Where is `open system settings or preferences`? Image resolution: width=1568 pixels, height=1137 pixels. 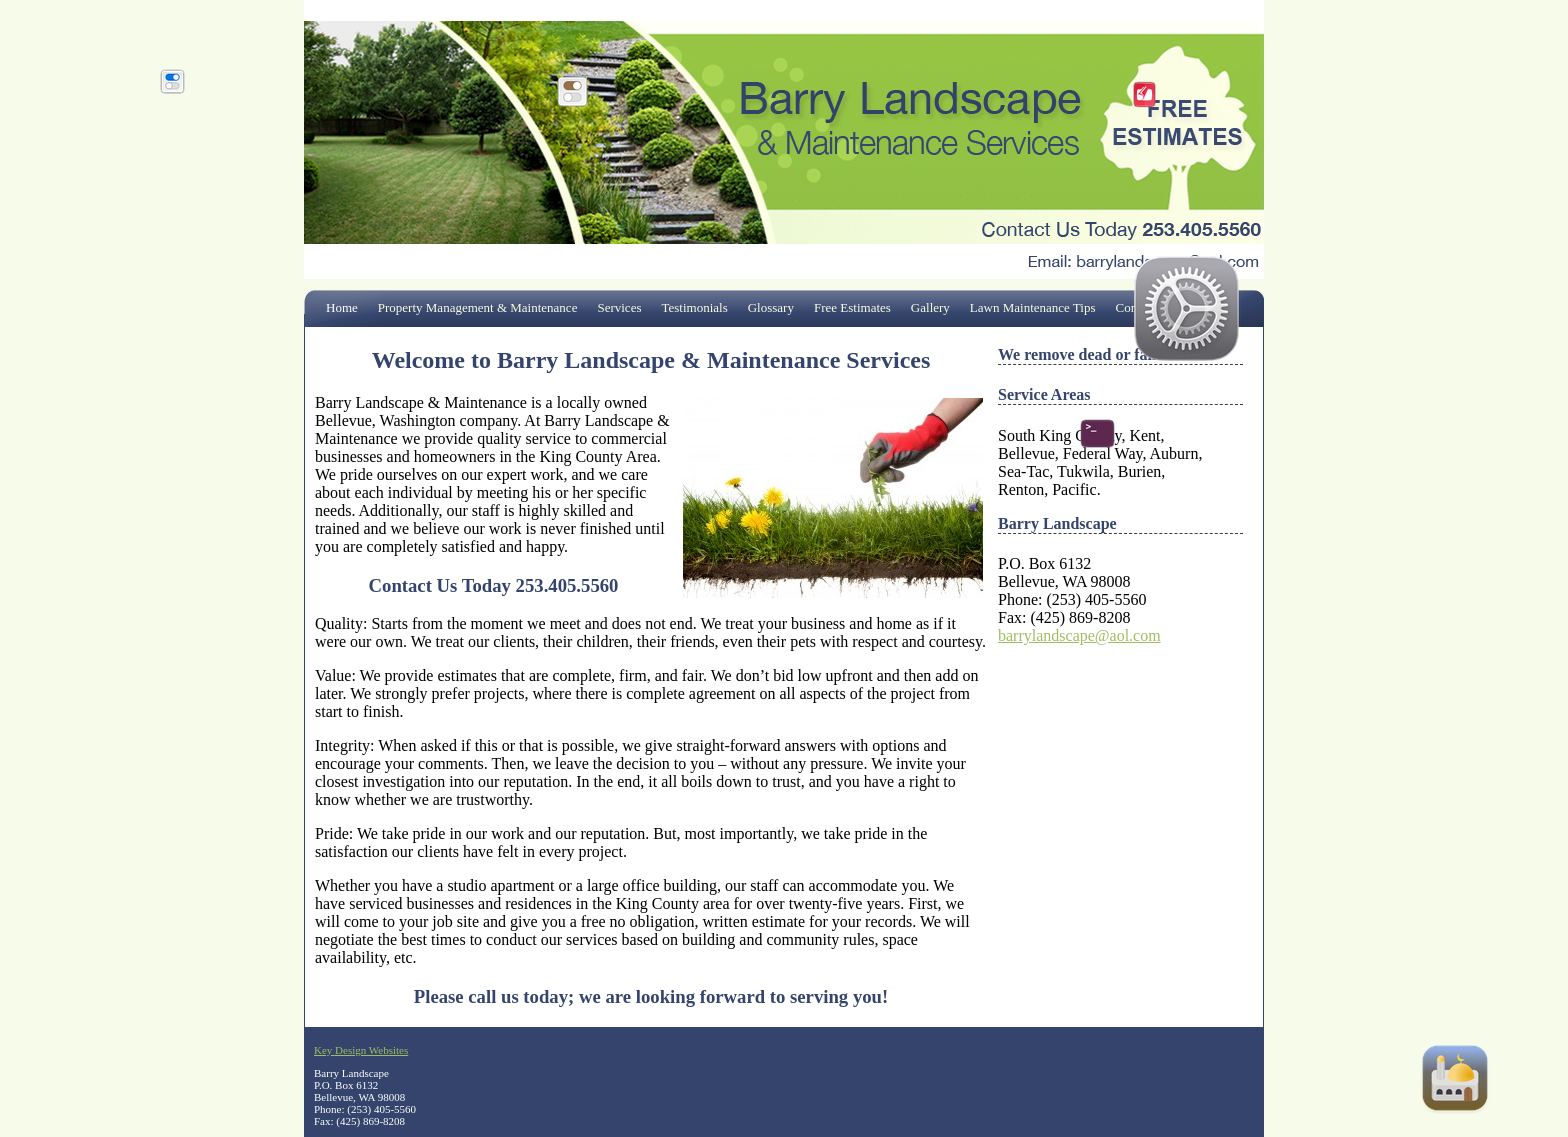
open system settings or preferences is located at coordinates (172, 81).